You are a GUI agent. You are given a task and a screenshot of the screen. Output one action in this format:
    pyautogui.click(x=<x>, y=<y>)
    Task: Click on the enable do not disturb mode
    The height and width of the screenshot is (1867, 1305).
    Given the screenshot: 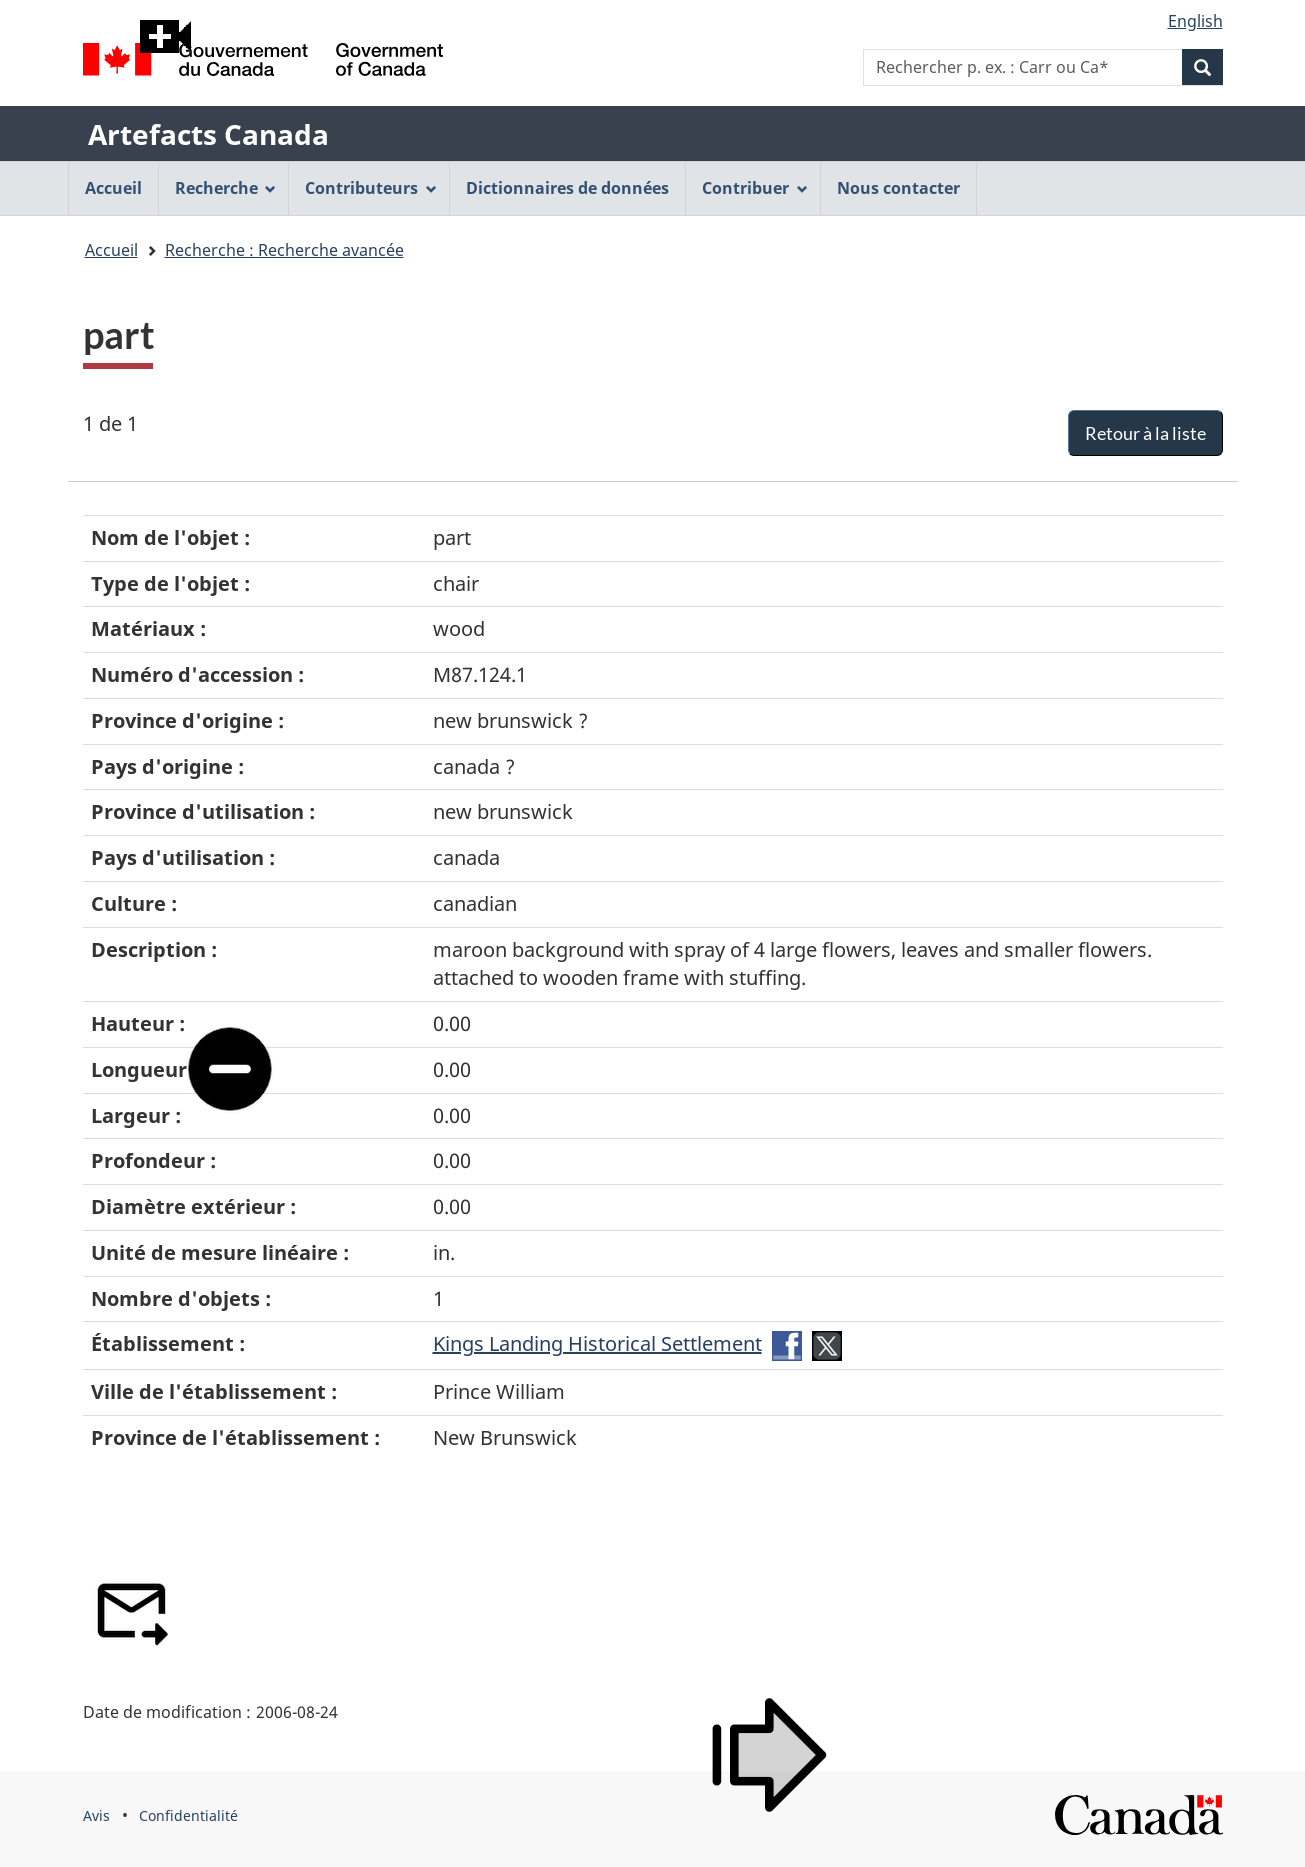 What is the action you would take?
    pyautogui.click(x=230, y=1069)
    